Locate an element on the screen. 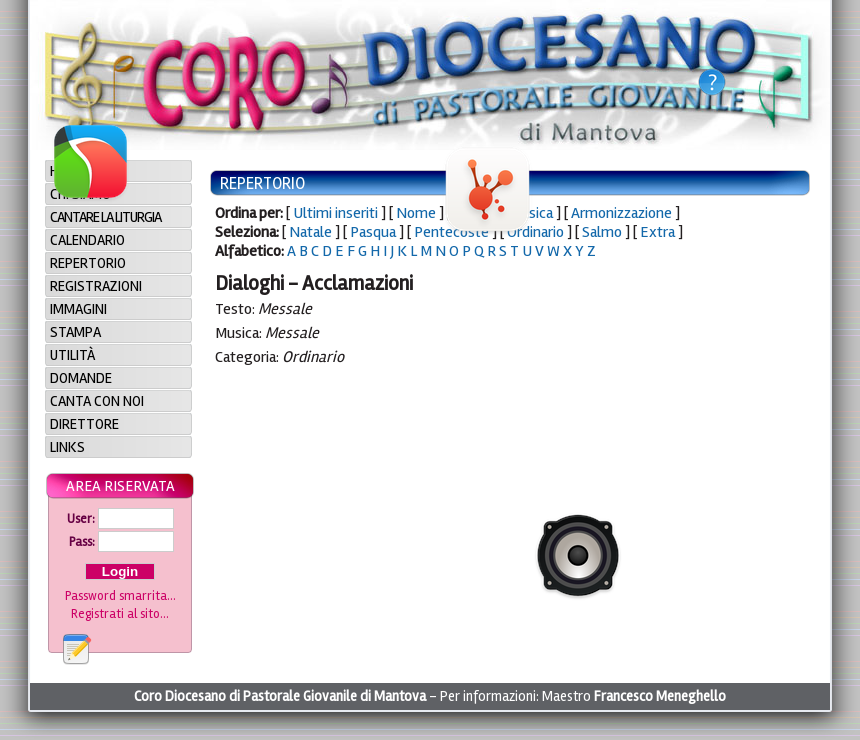 The width and height of the screenshot is (860, 740). access help documentation or support is located at coordinates (712, 82).